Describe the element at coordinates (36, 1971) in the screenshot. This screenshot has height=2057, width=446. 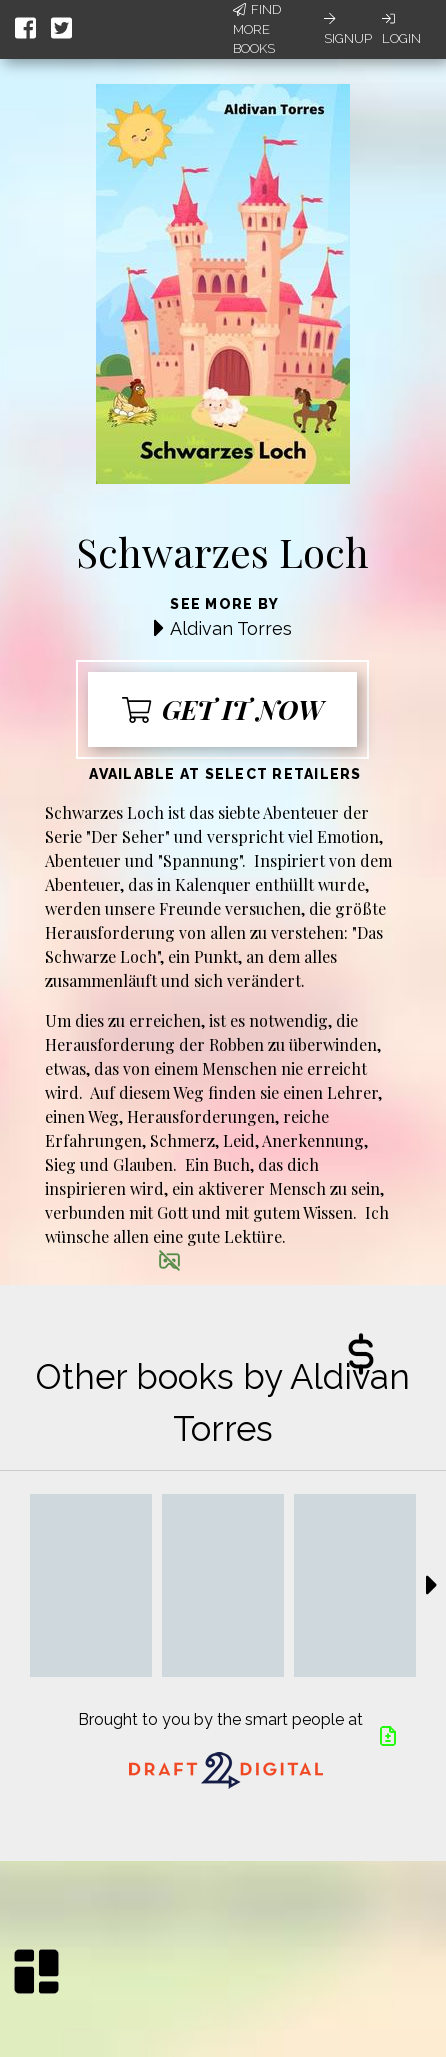
I see `switch to board or grid layout view` at that location.